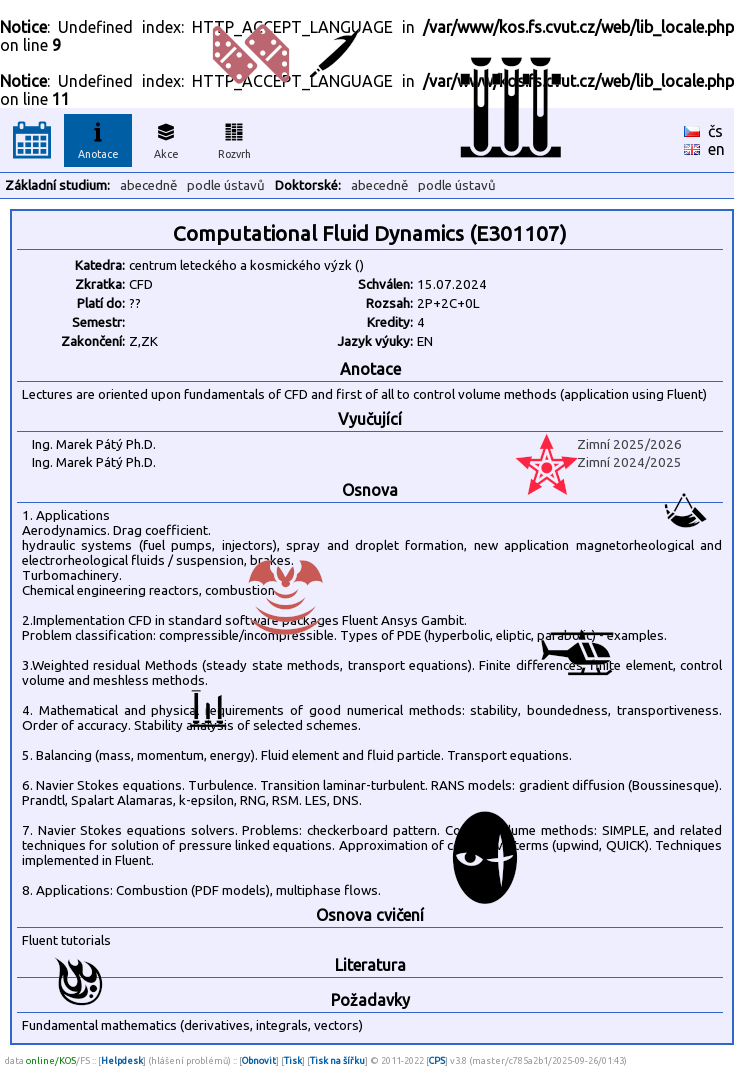  What do you see at coordinates (685, 512) in the screenshot?
I see `equip or use hunting horn instrument` at bounding box center [685, 512].